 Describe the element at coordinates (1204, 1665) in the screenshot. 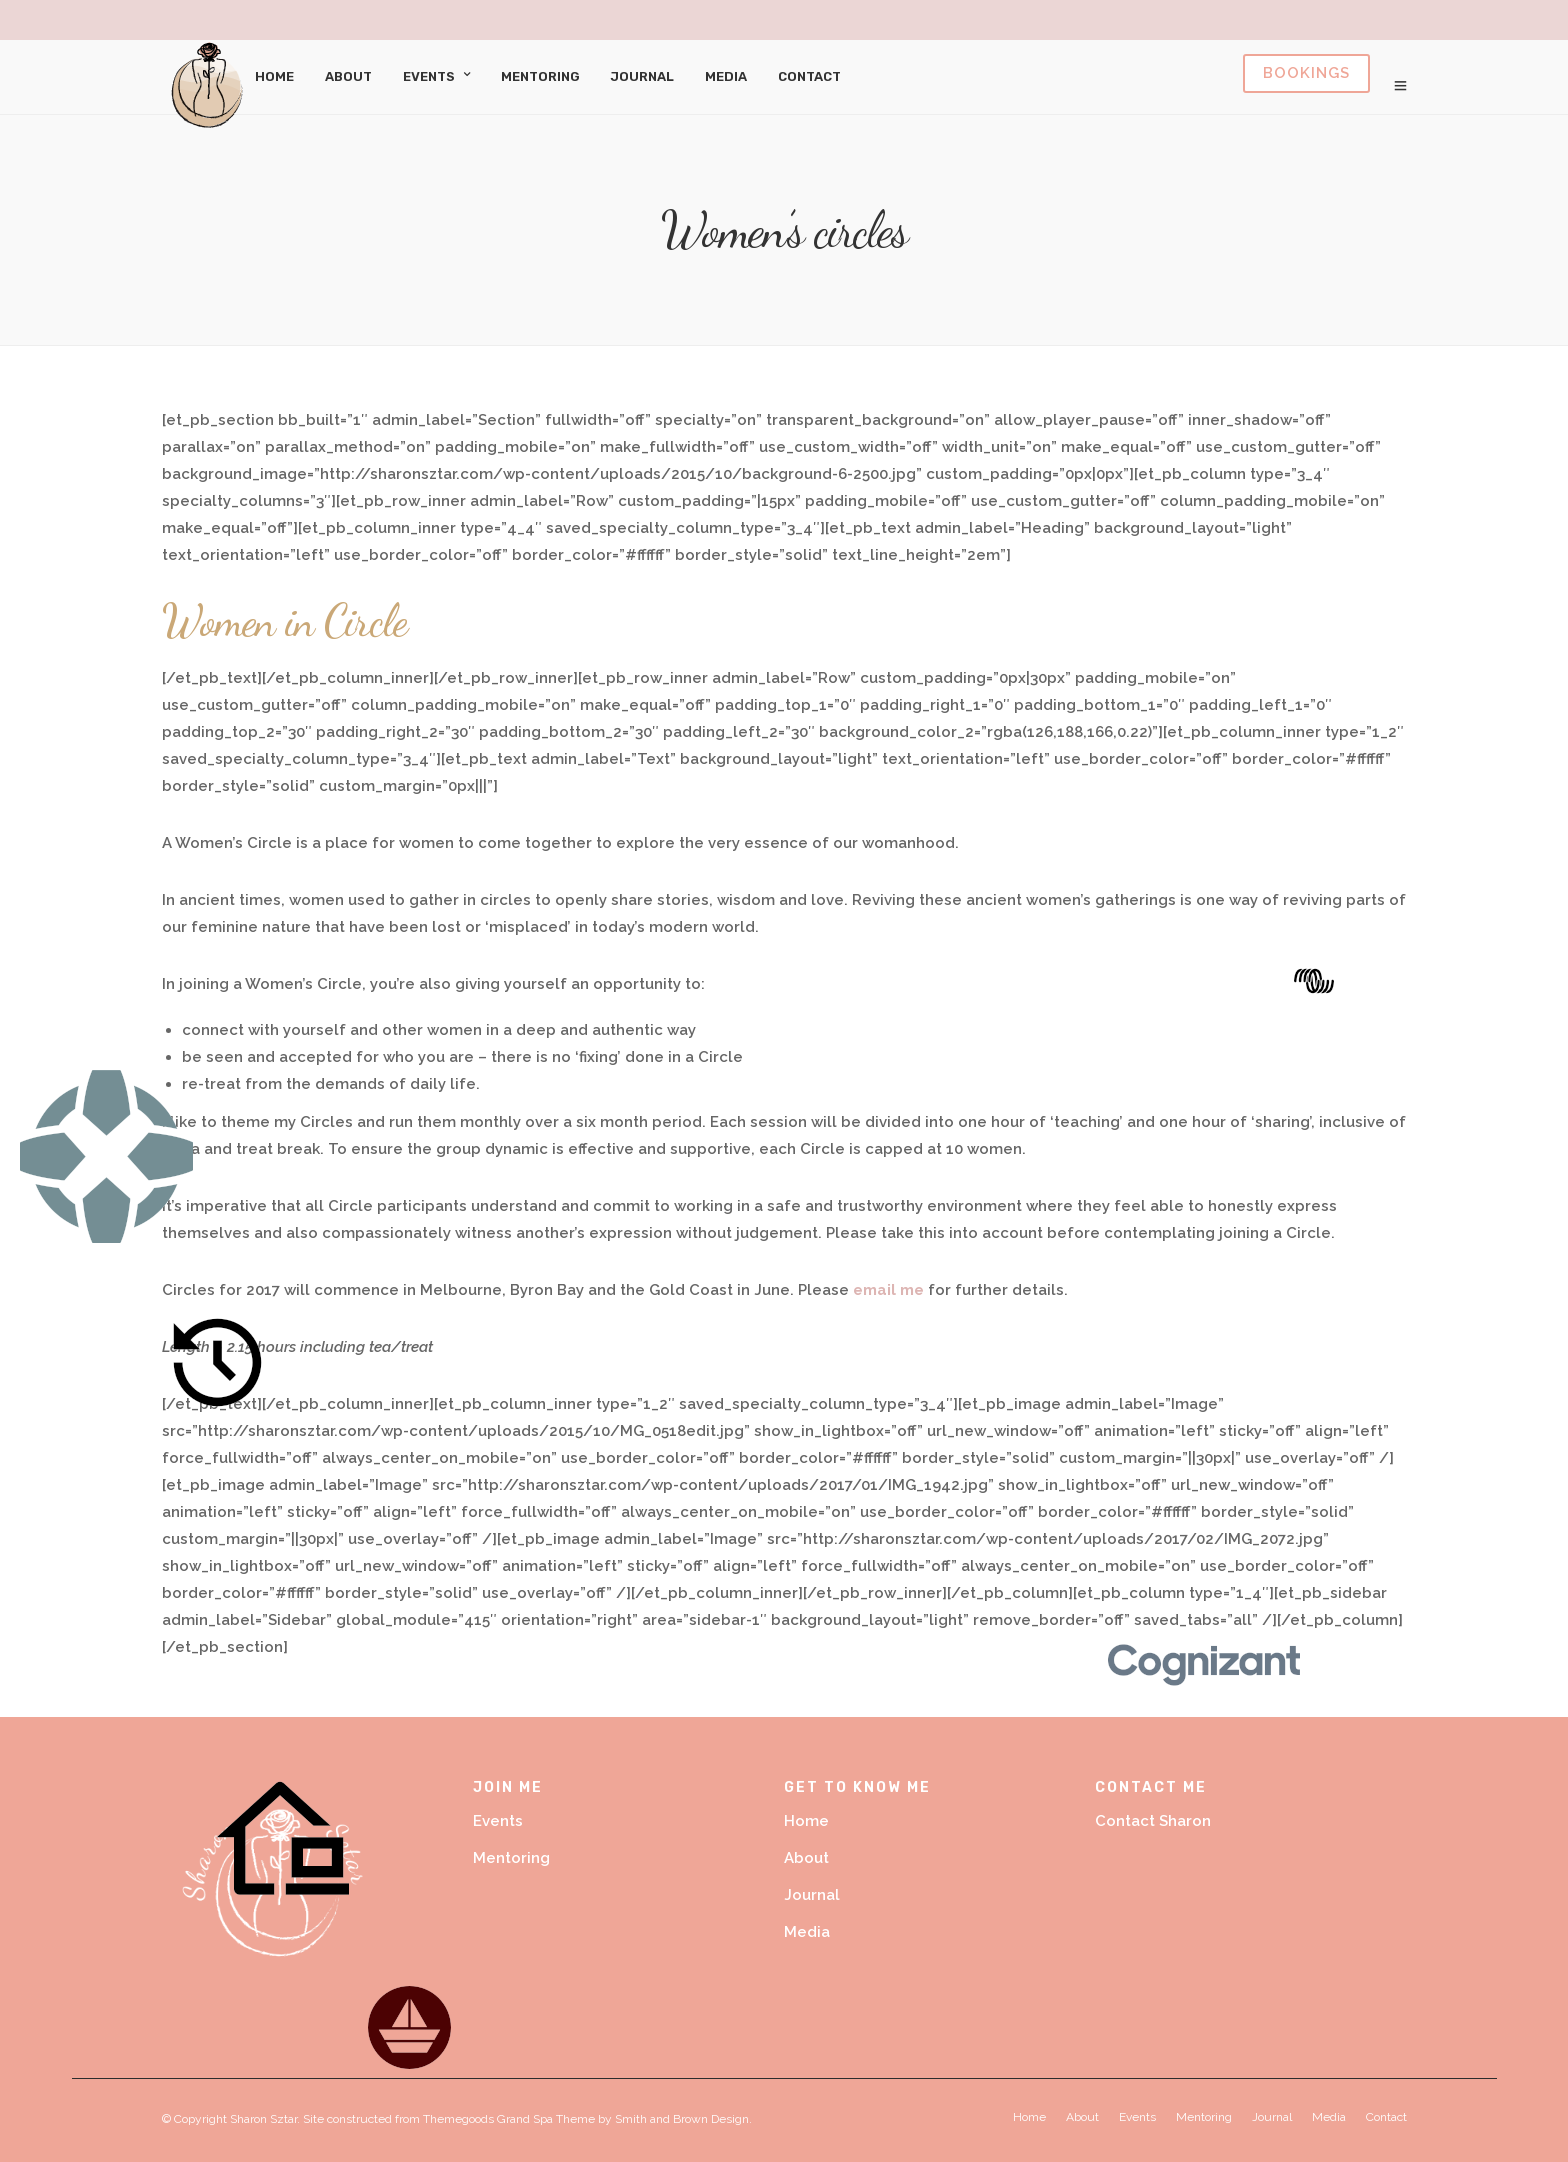

I see `link to Cognizant services or website` at that location.